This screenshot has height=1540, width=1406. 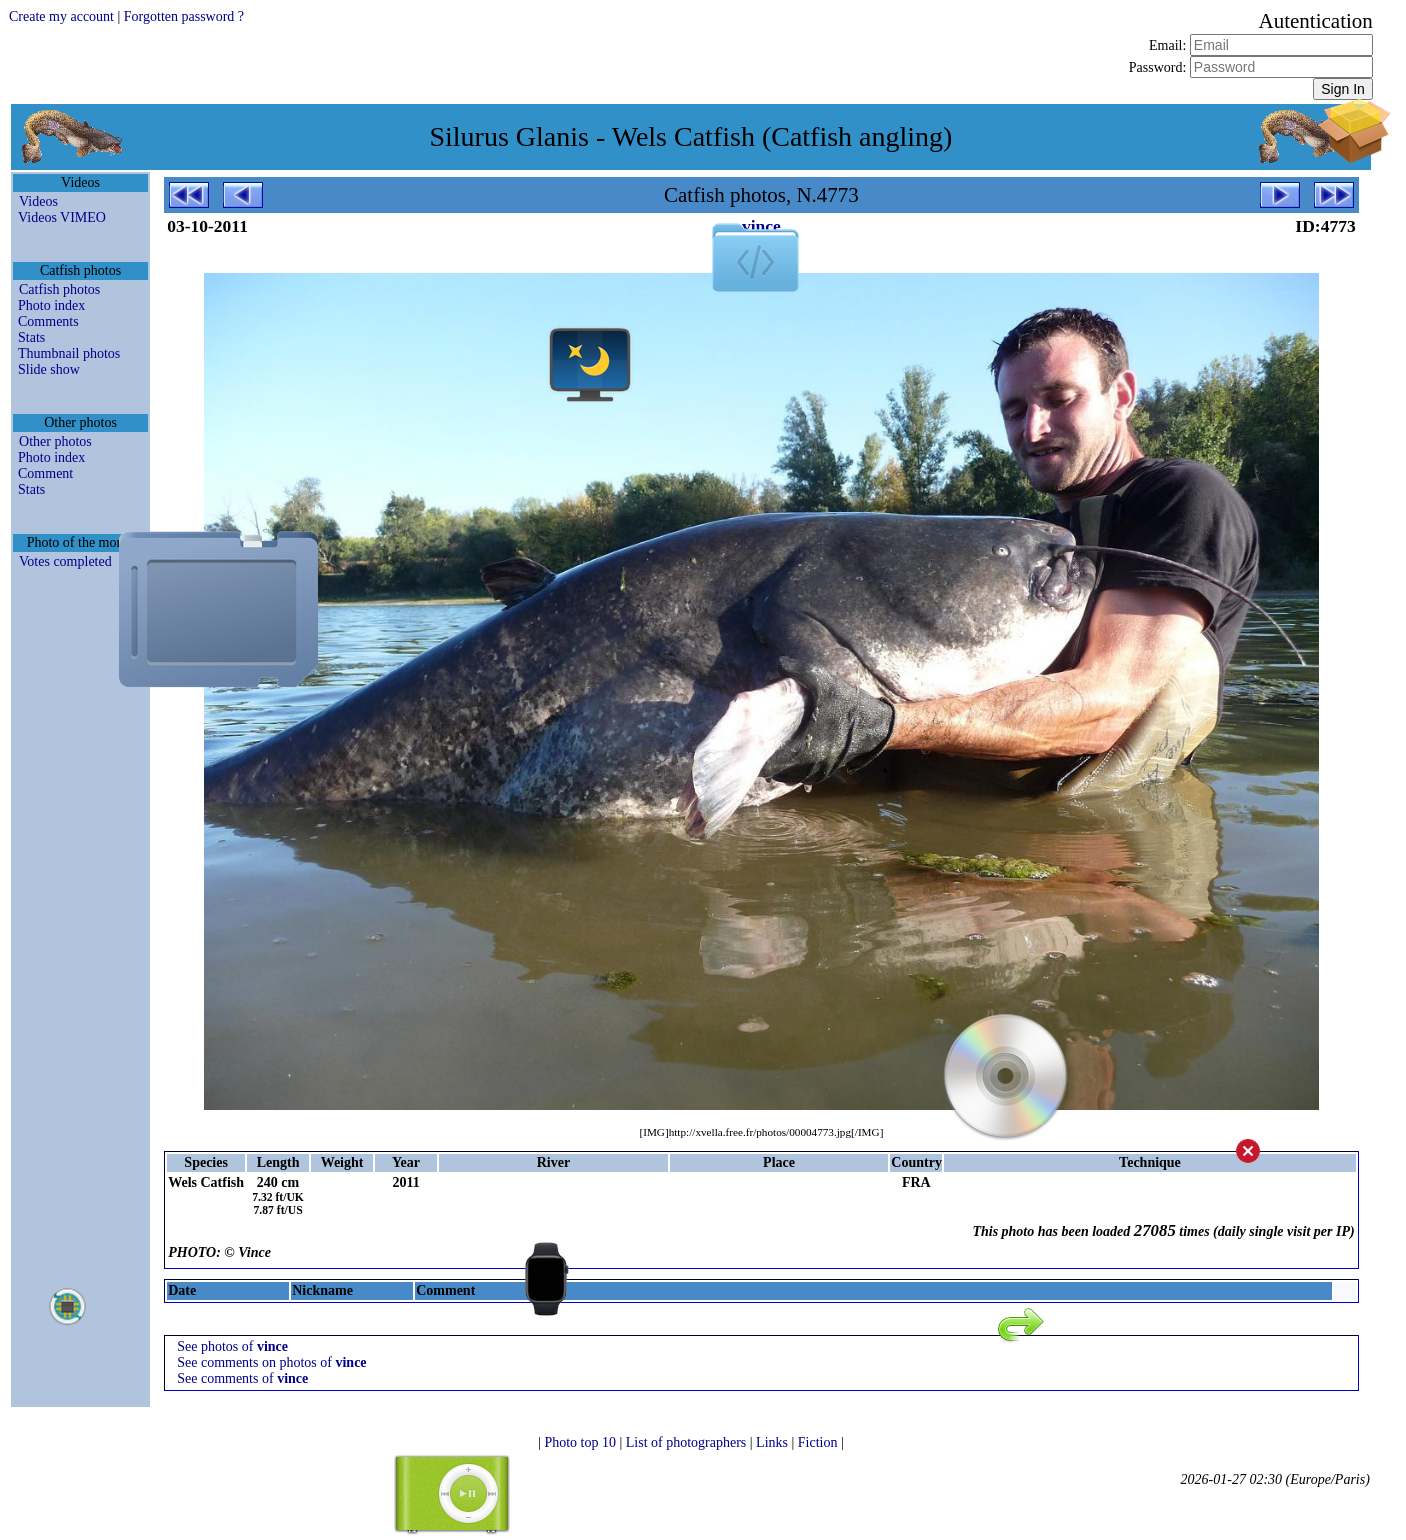 What do you see at coordinates (1021, 1323) in the screenshot?
I see `redo the last undone action` at bounding box center [1021, 1323].